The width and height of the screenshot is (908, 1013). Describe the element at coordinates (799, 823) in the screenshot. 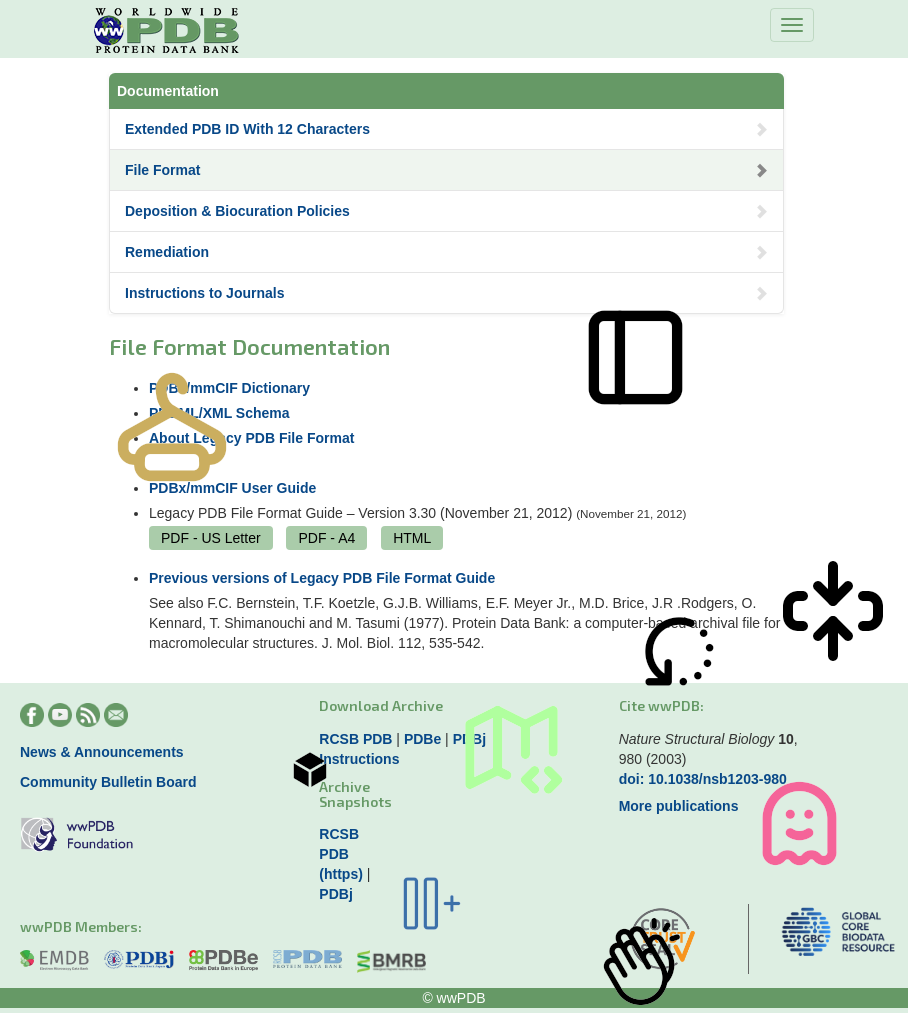

I see `enable ghost mode or incognito browsing` at that location.